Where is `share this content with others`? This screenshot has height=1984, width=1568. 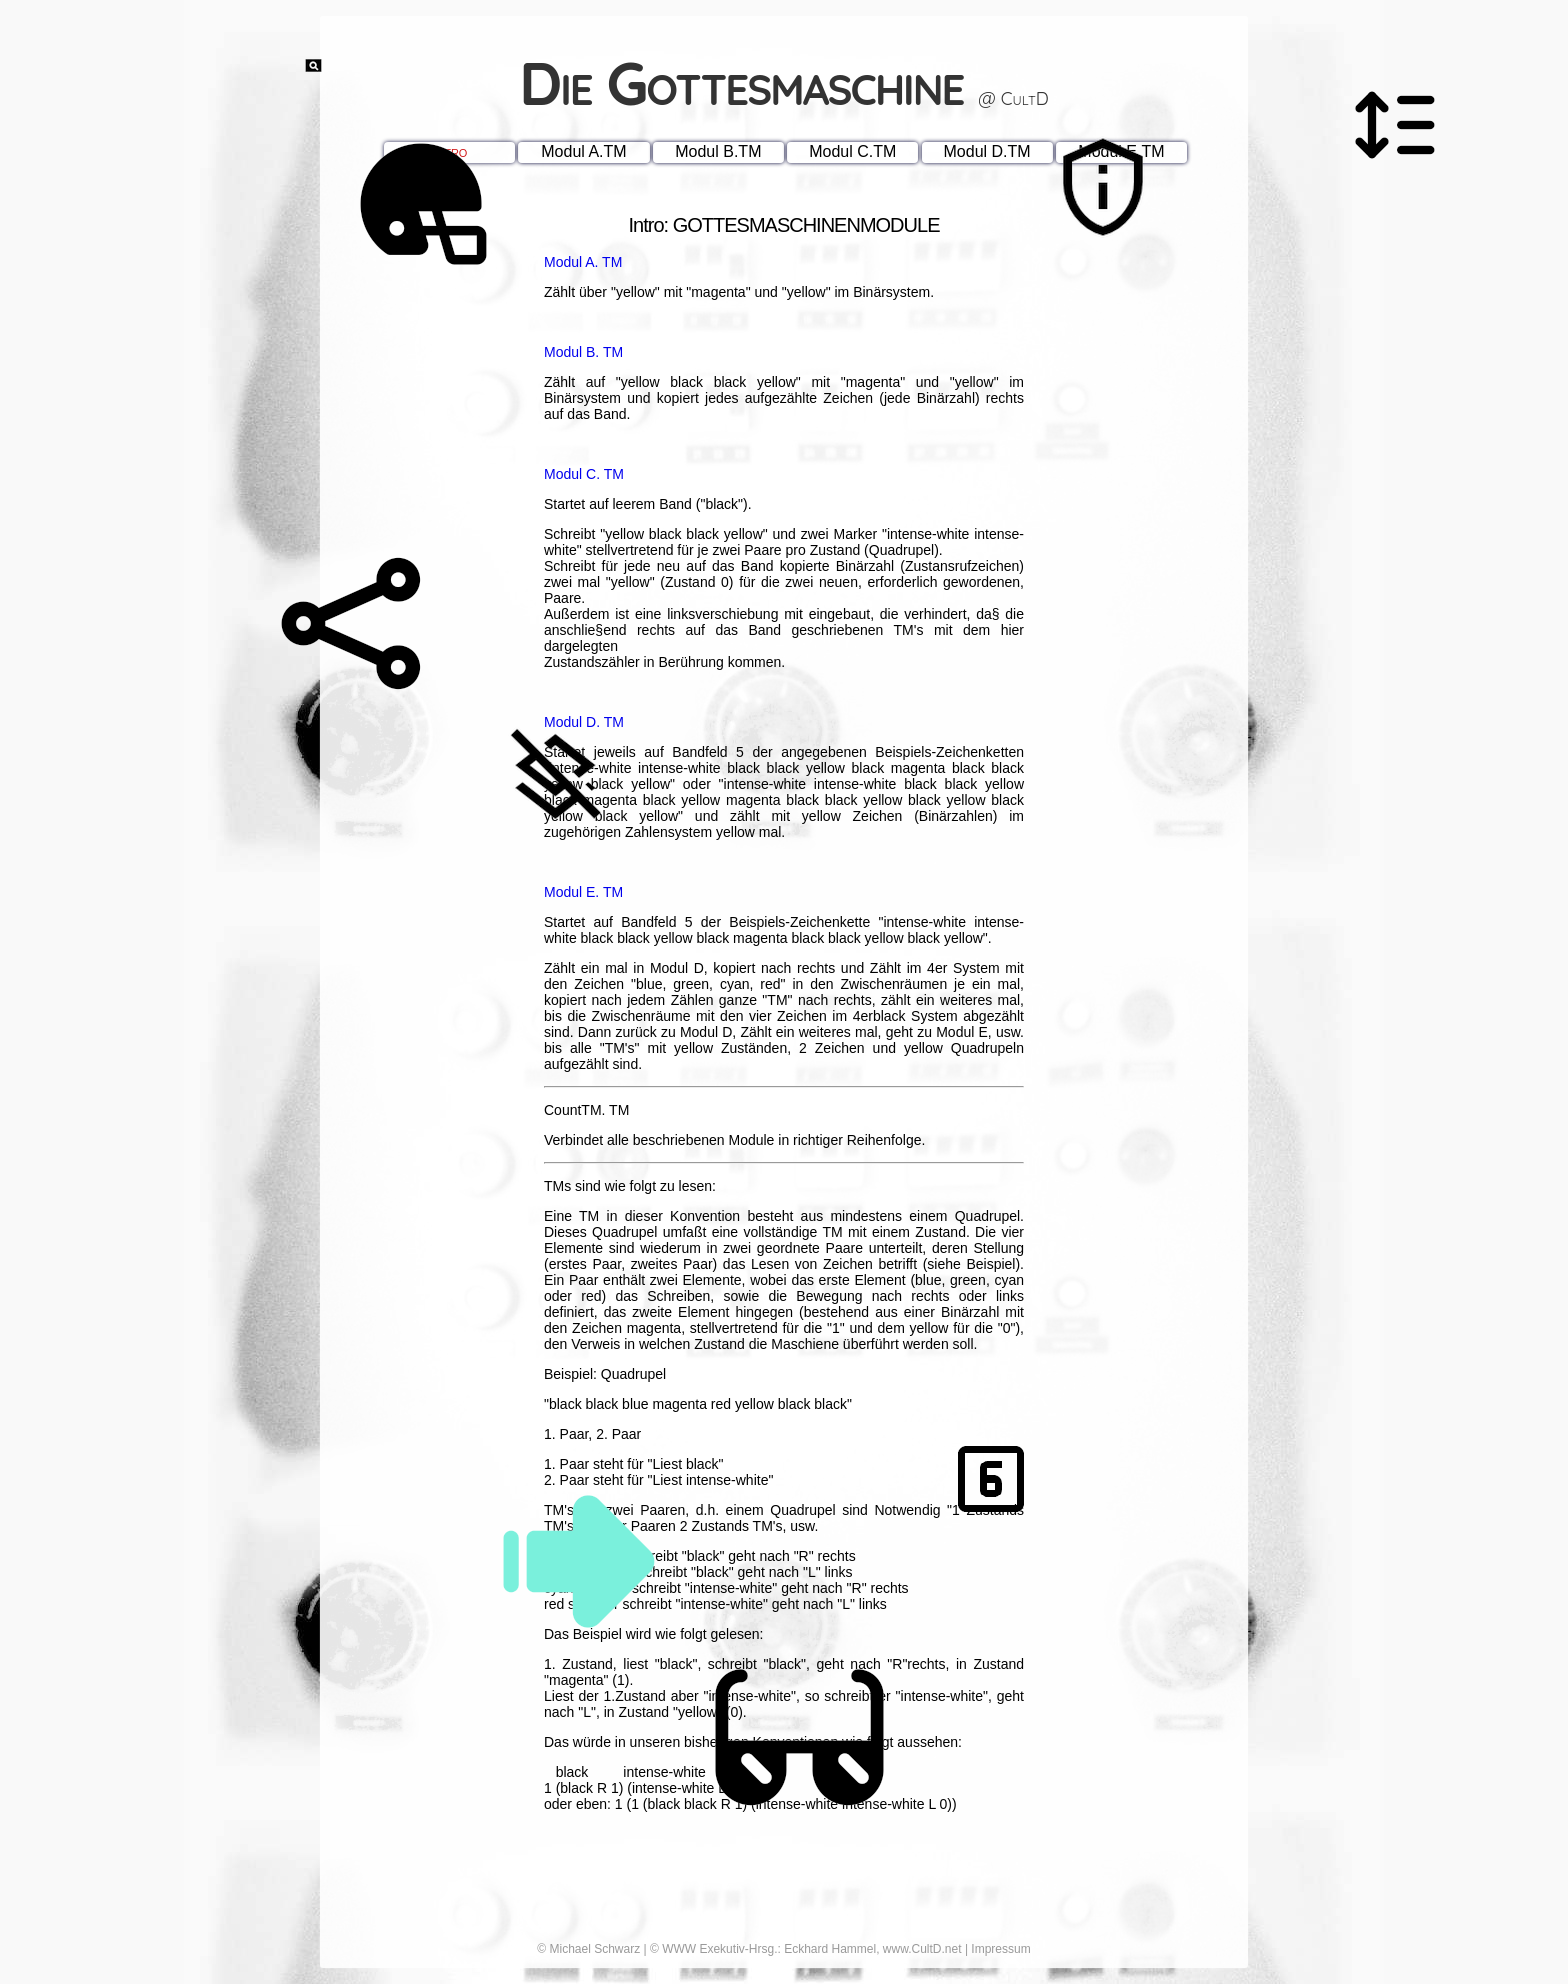
share this content with others is located at coordinates (354, 623).